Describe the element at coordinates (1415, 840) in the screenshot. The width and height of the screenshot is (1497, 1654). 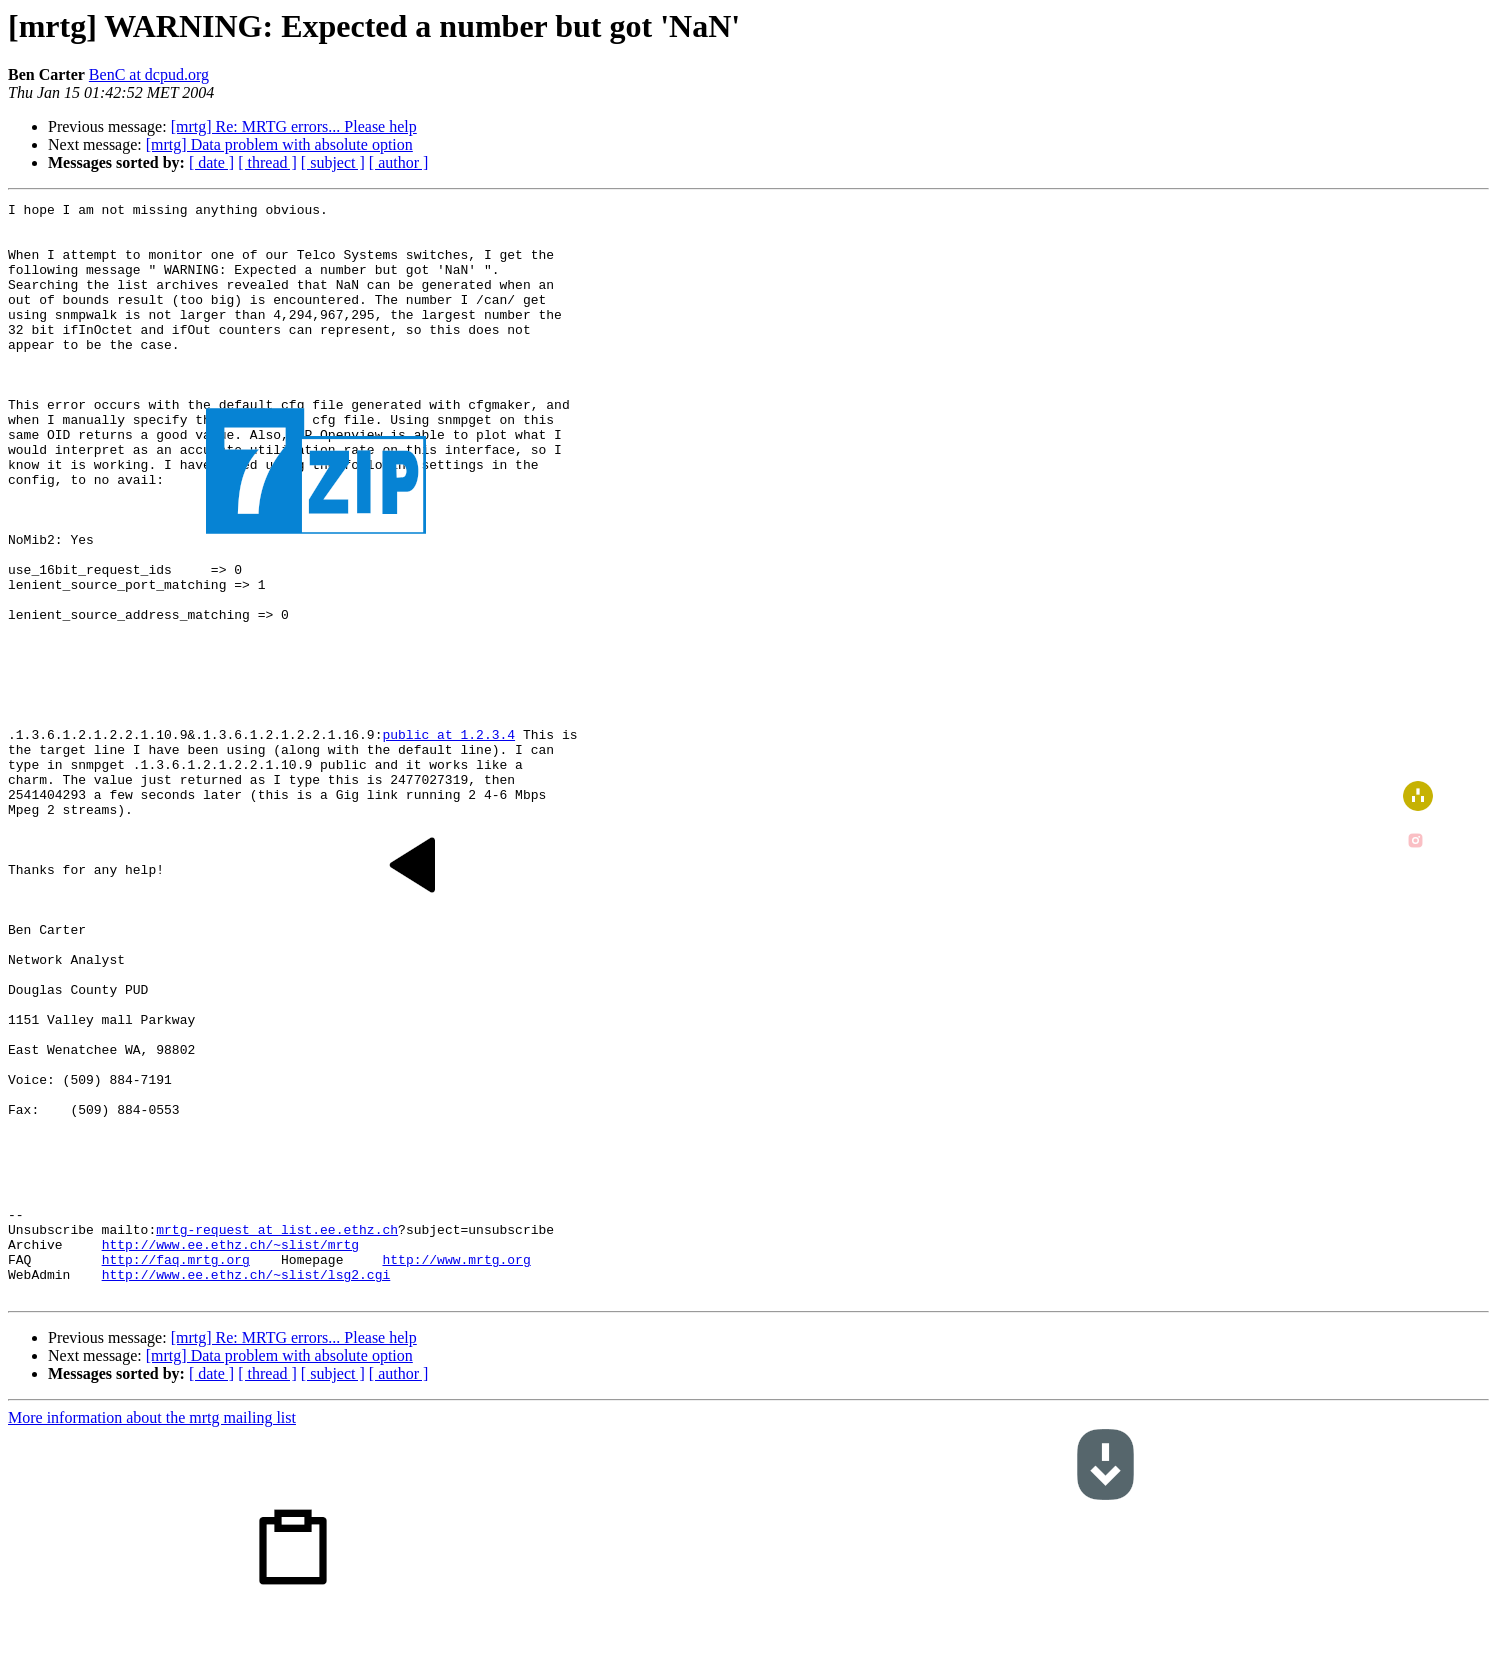
I see `open instagram app` at that location.